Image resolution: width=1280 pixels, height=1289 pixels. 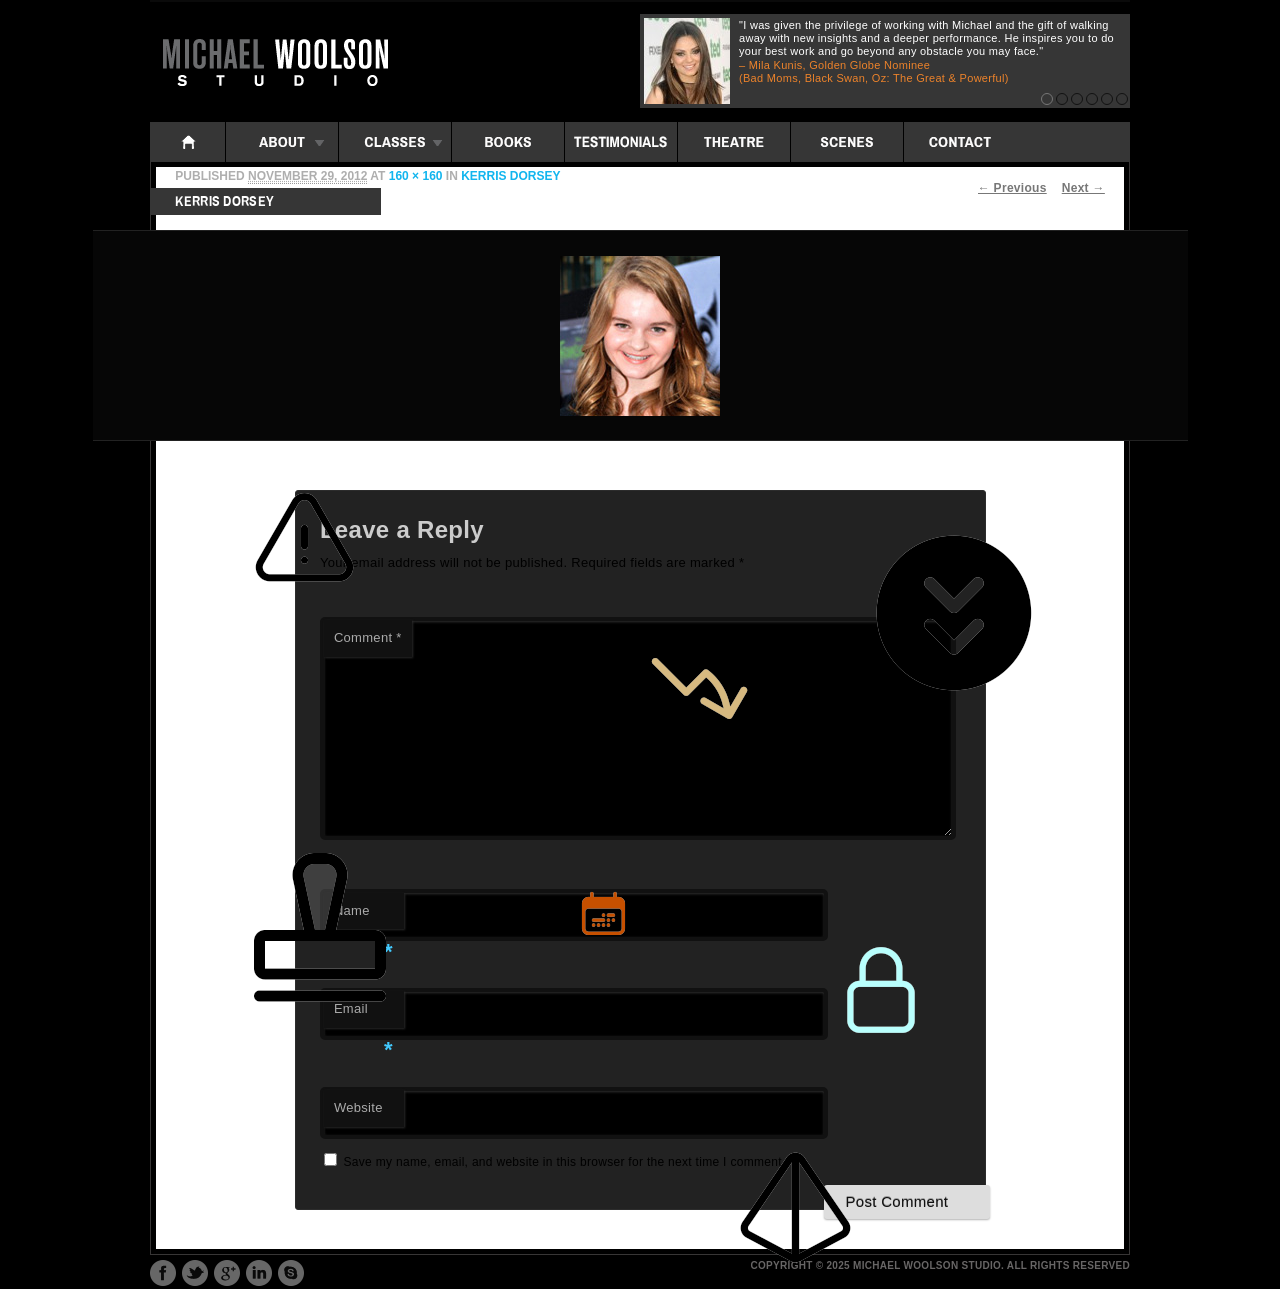 What do you see at coordinates (881, 990) in the screenshot?
I see `indicates a locked or secured item` at bounding box center [881, 990].